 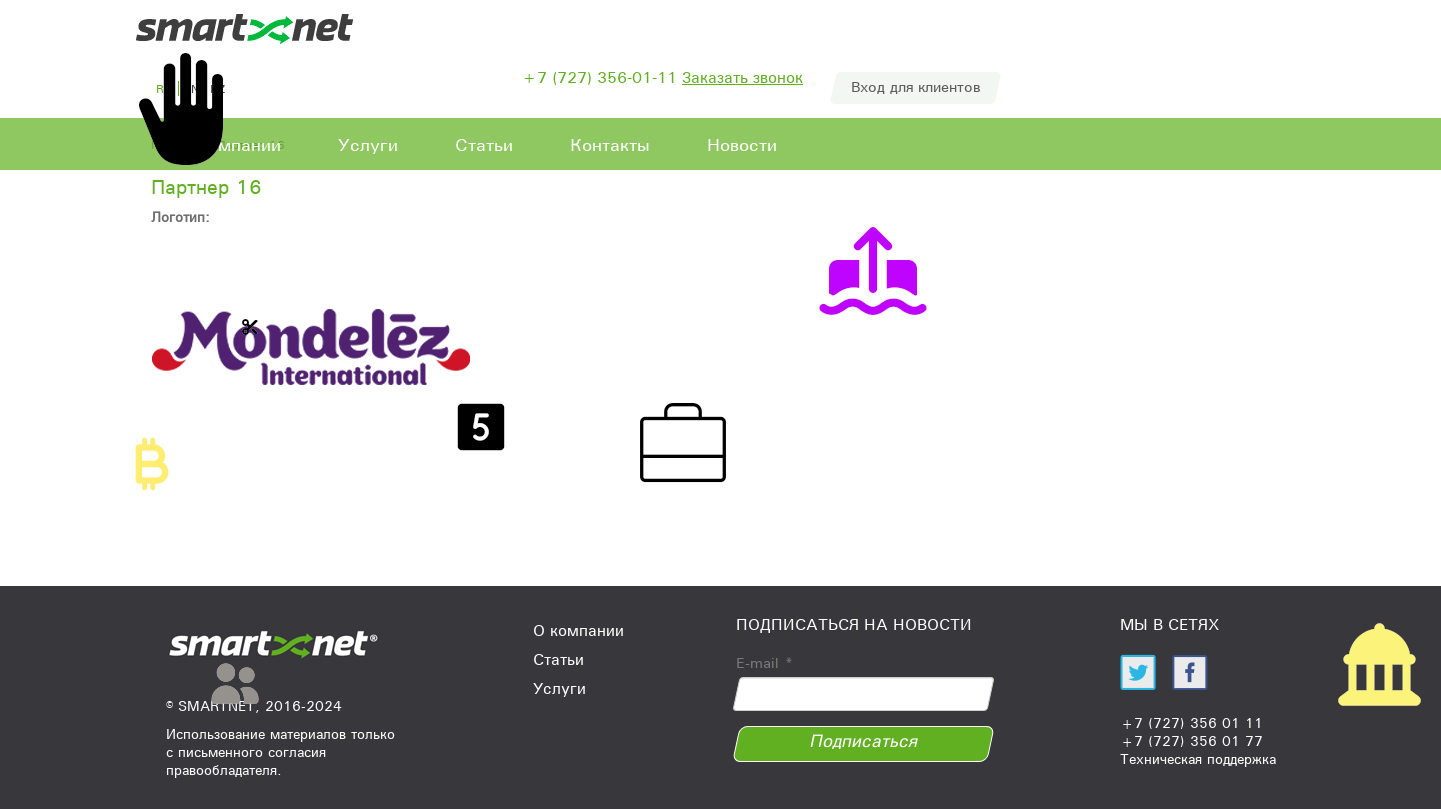 I want to click on view government or civic services, so click(x=1379, y=664).